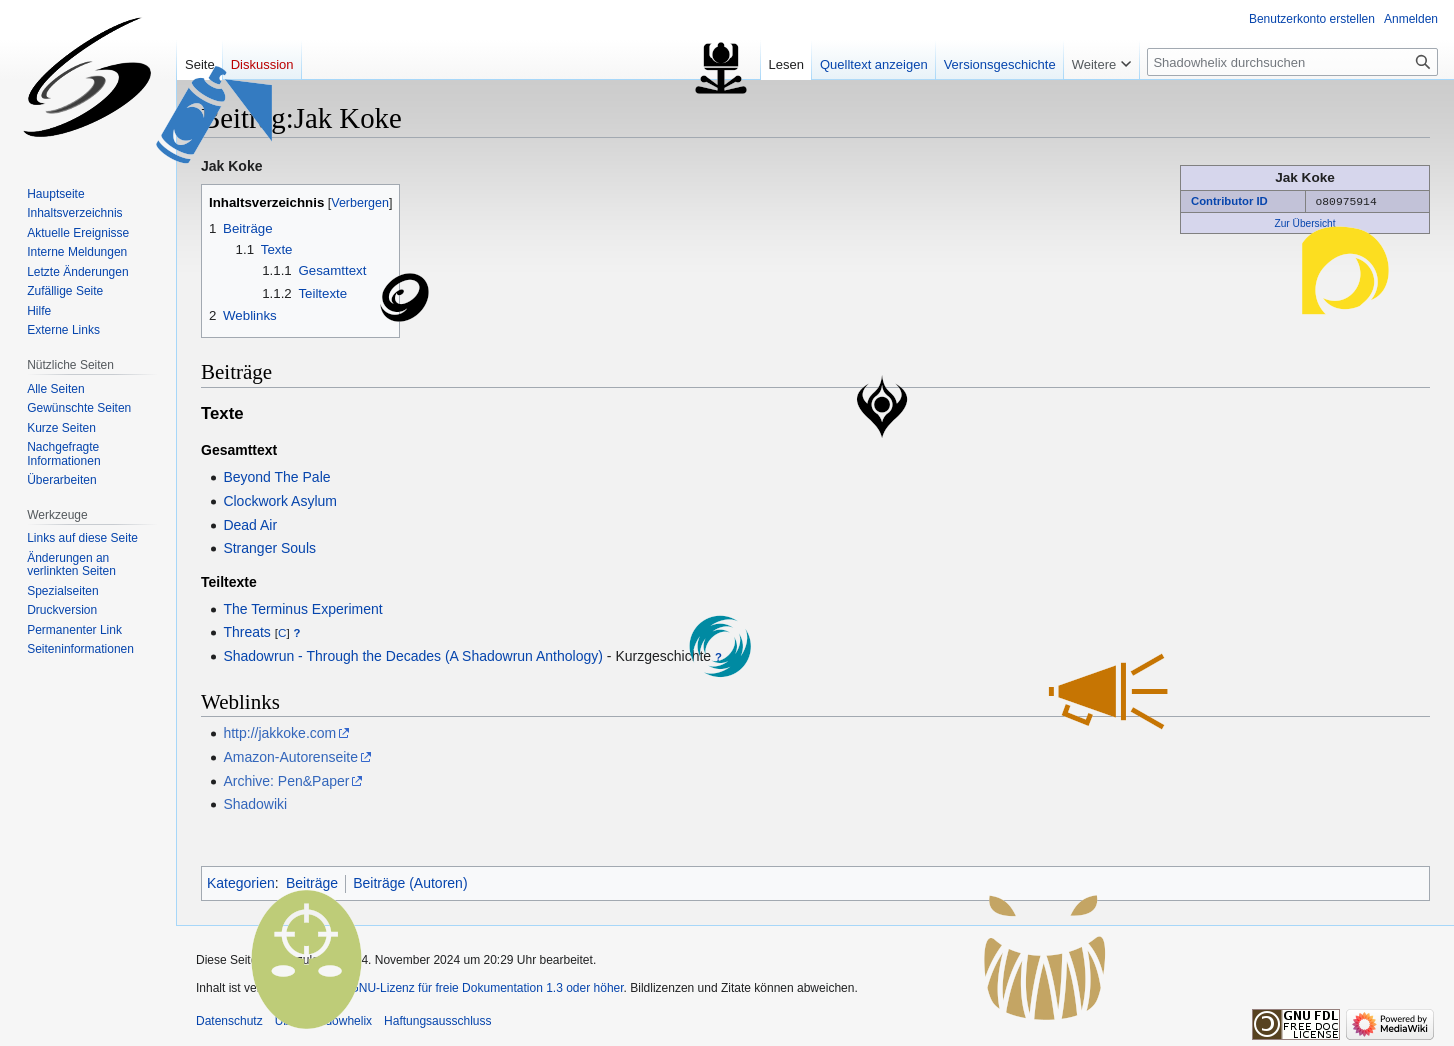 This screenshot has width=1454, height=1046. I want to click on indicates a villain or enemy character, so click(1043, 958).